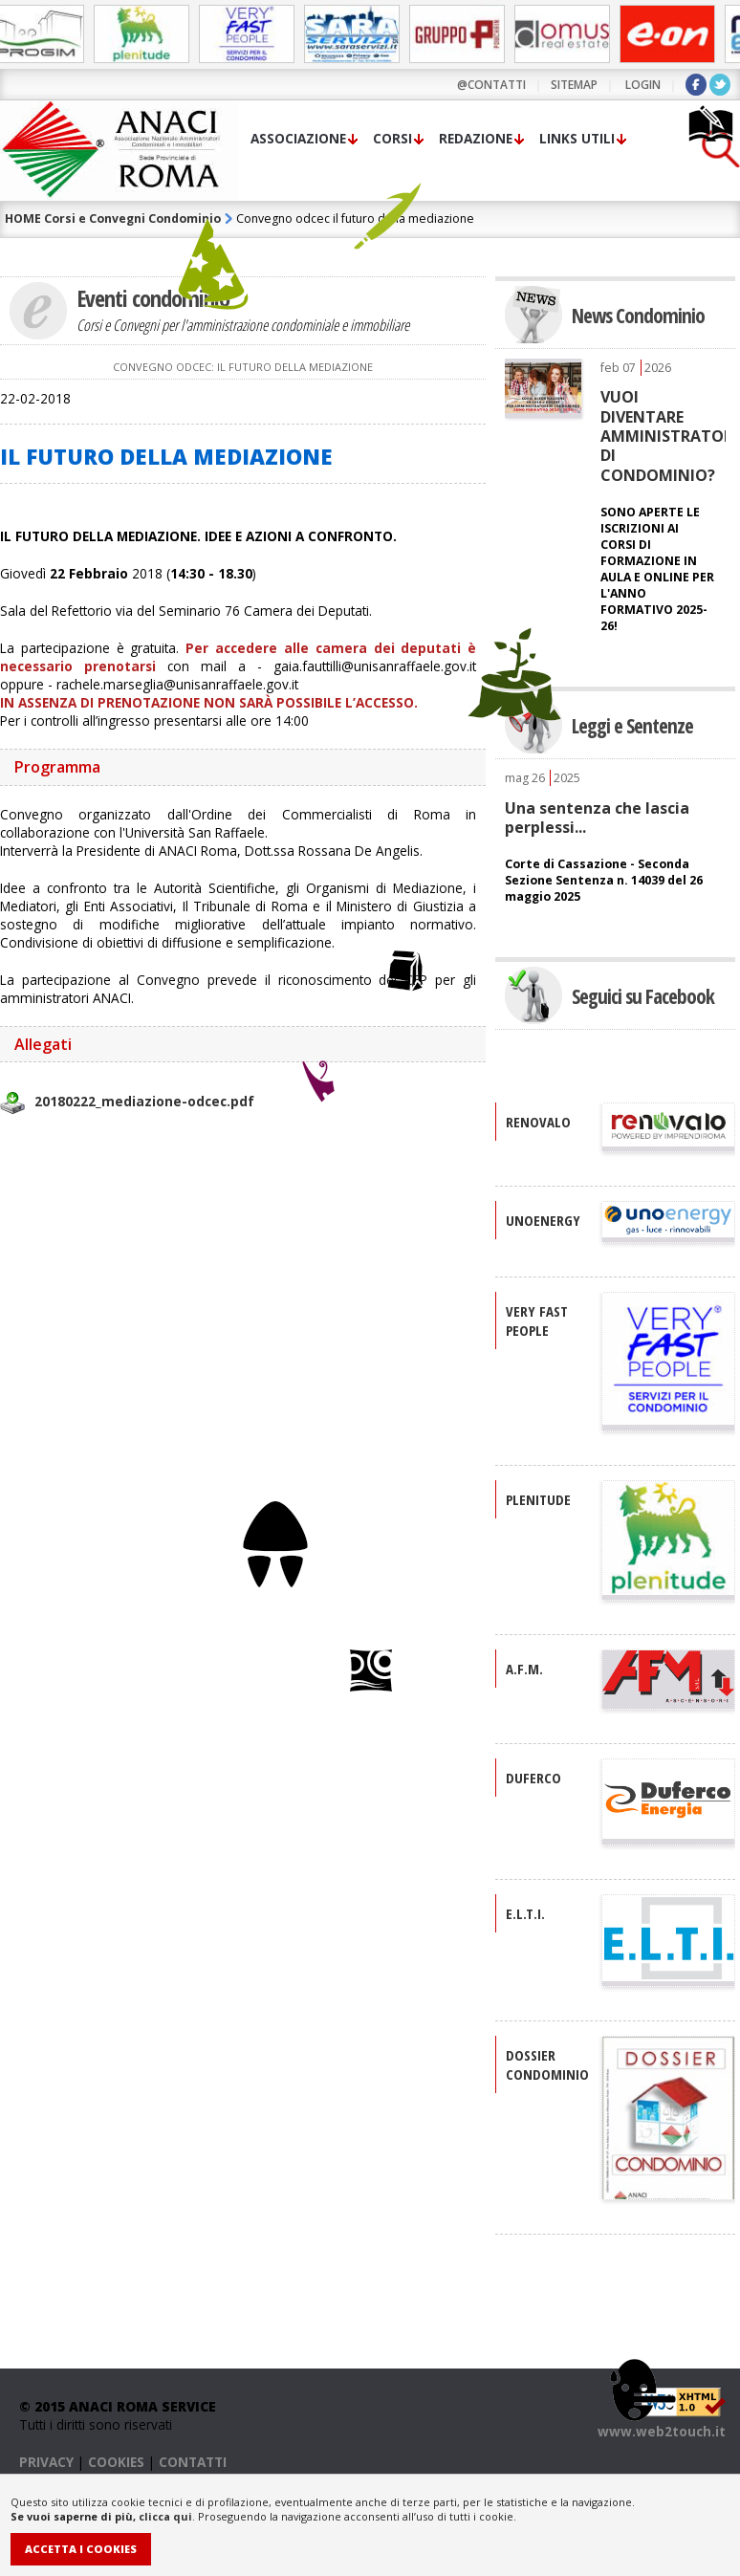 The image size is (740, 2576). I want to click on indicates a celebration or birthday event, so click(211, 263).